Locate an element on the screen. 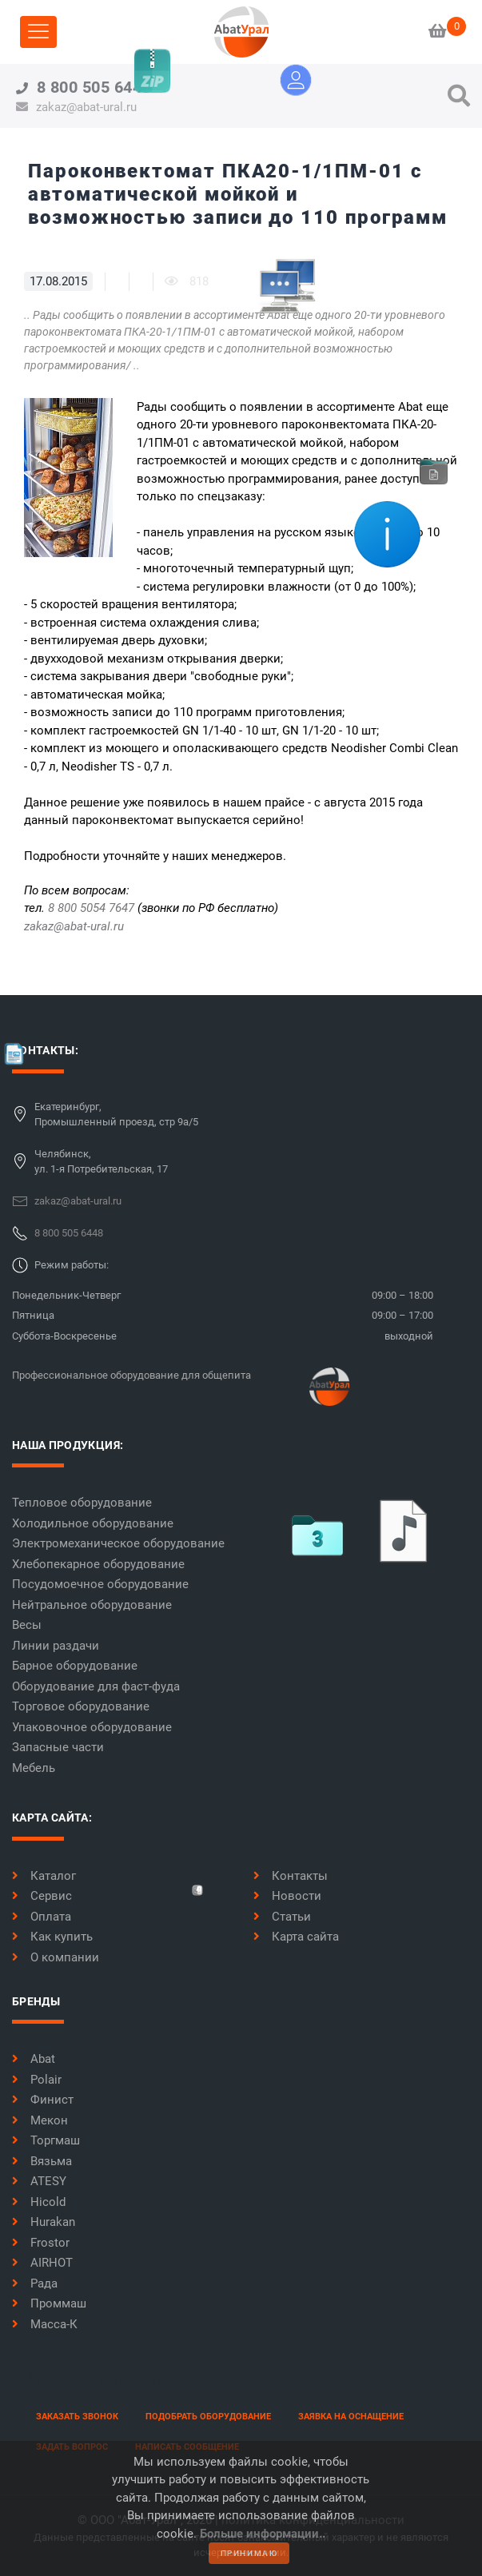  indicates a personal or user-owned item is located at coordinates (296, 80).